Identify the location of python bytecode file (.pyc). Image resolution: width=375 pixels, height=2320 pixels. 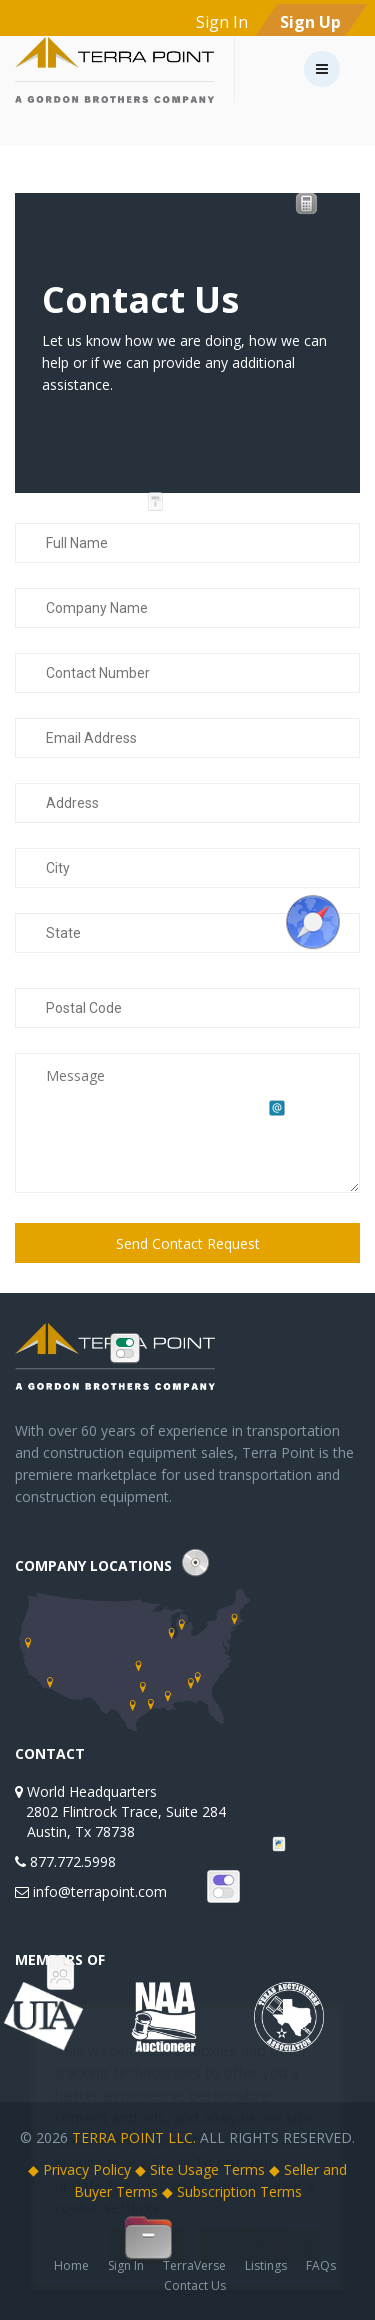
(279, 1844).